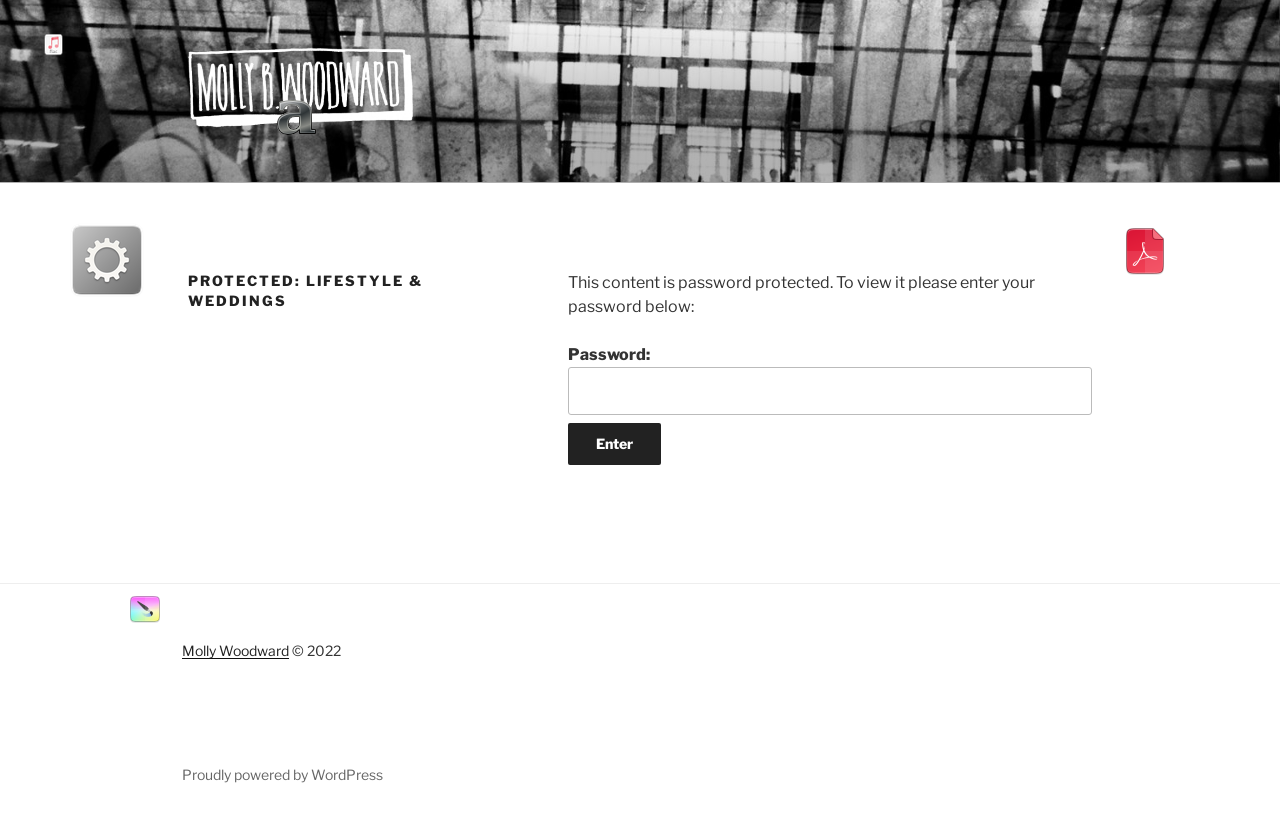 The width and height of the screenshot is (1280, 821). What do you see at coordinates (107, 260) in the screenshot?
I see `executable file or application ready to run` at bounding box center [107, 260].